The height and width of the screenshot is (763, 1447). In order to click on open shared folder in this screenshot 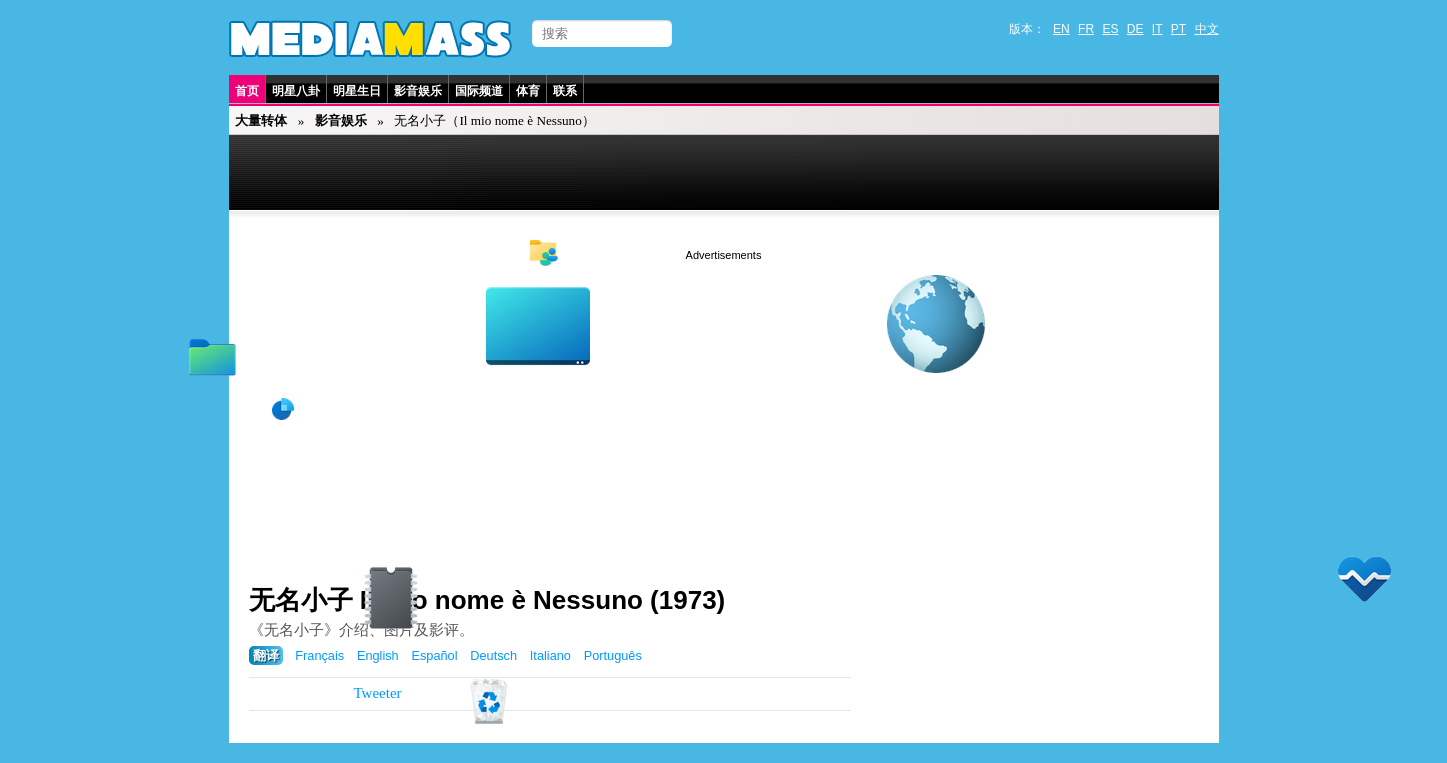, I will do `click(543, 251)`.